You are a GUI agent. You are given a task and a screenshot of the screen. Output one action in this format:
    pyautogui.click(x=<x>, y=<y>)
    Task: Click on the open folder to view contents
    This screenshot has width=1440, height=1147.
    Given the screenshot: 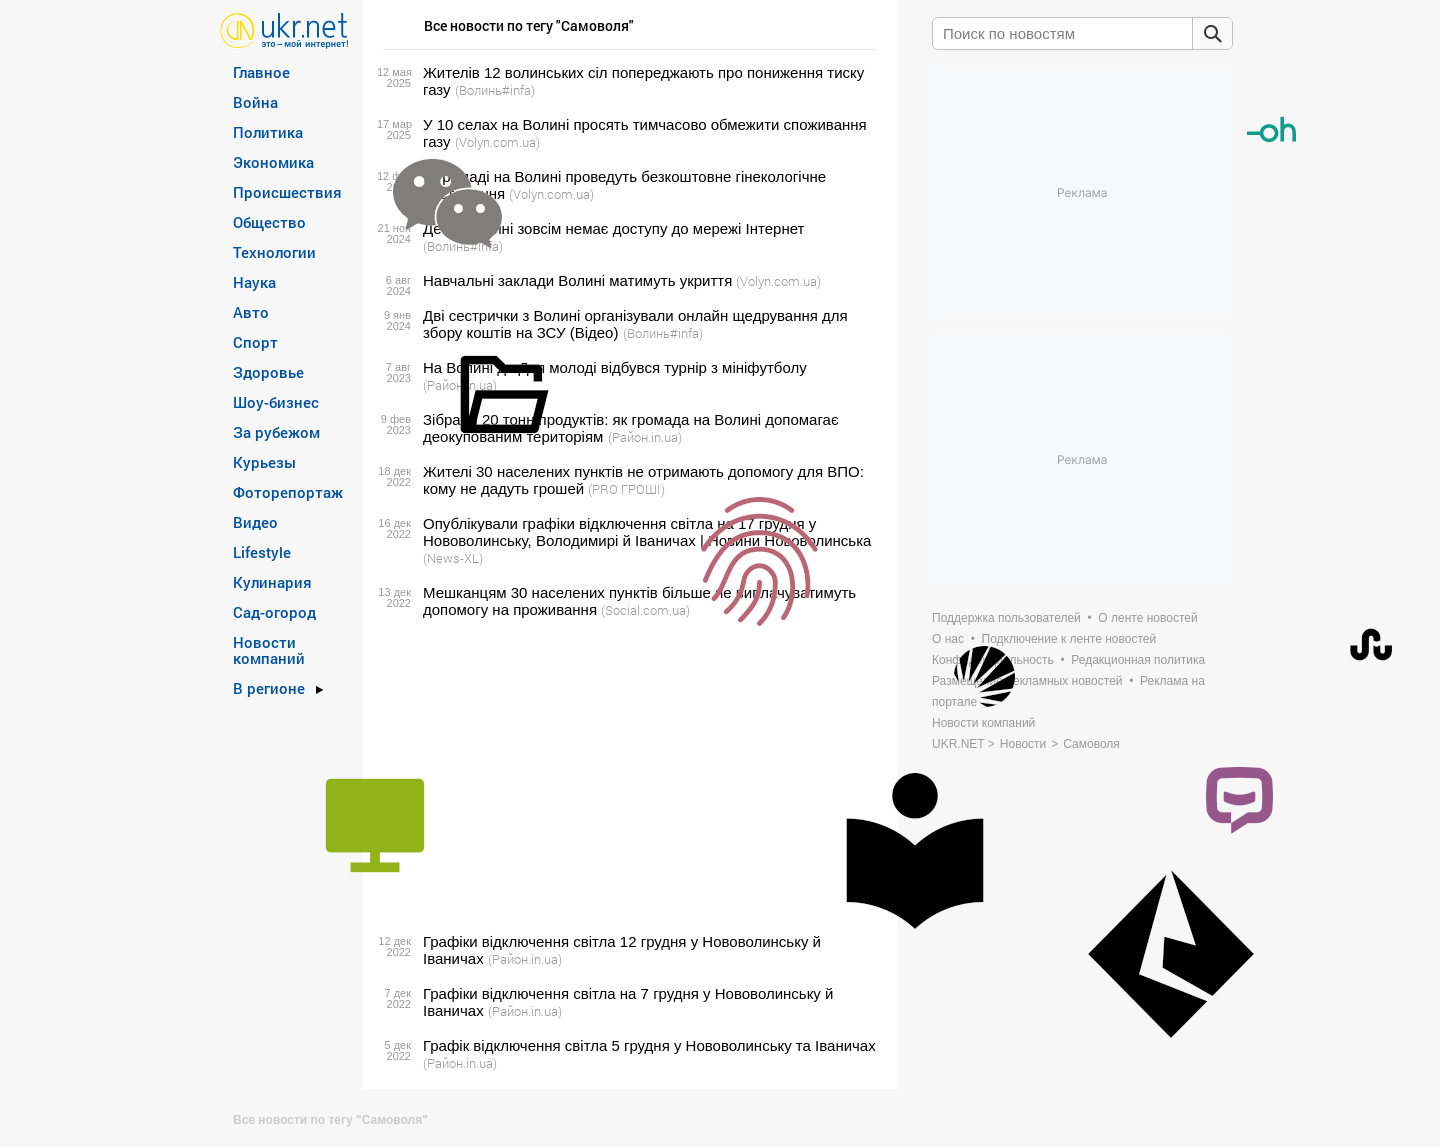 What is the action you would take?
    pyautogui.click(x=503, y=394)
    